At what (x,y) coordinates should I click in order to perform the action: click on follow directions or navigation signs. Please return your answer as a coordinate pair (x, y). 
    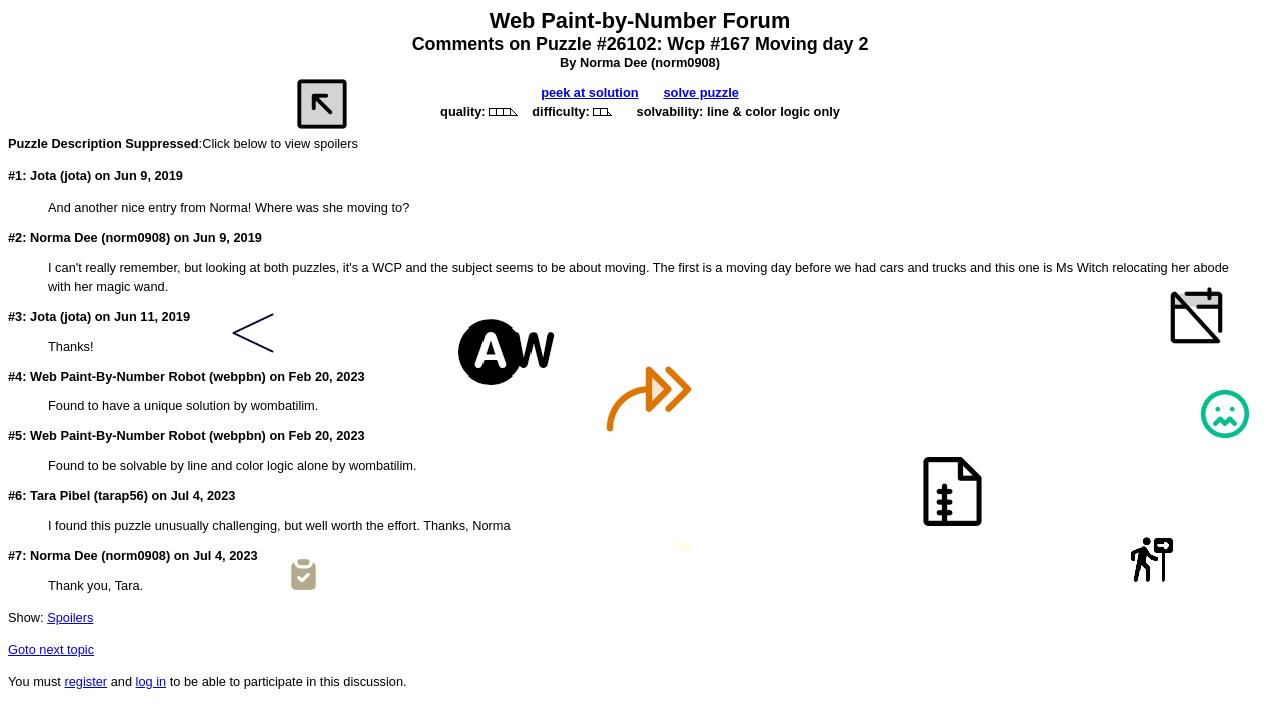
    Looking at the image, I should click on (1152, 559).